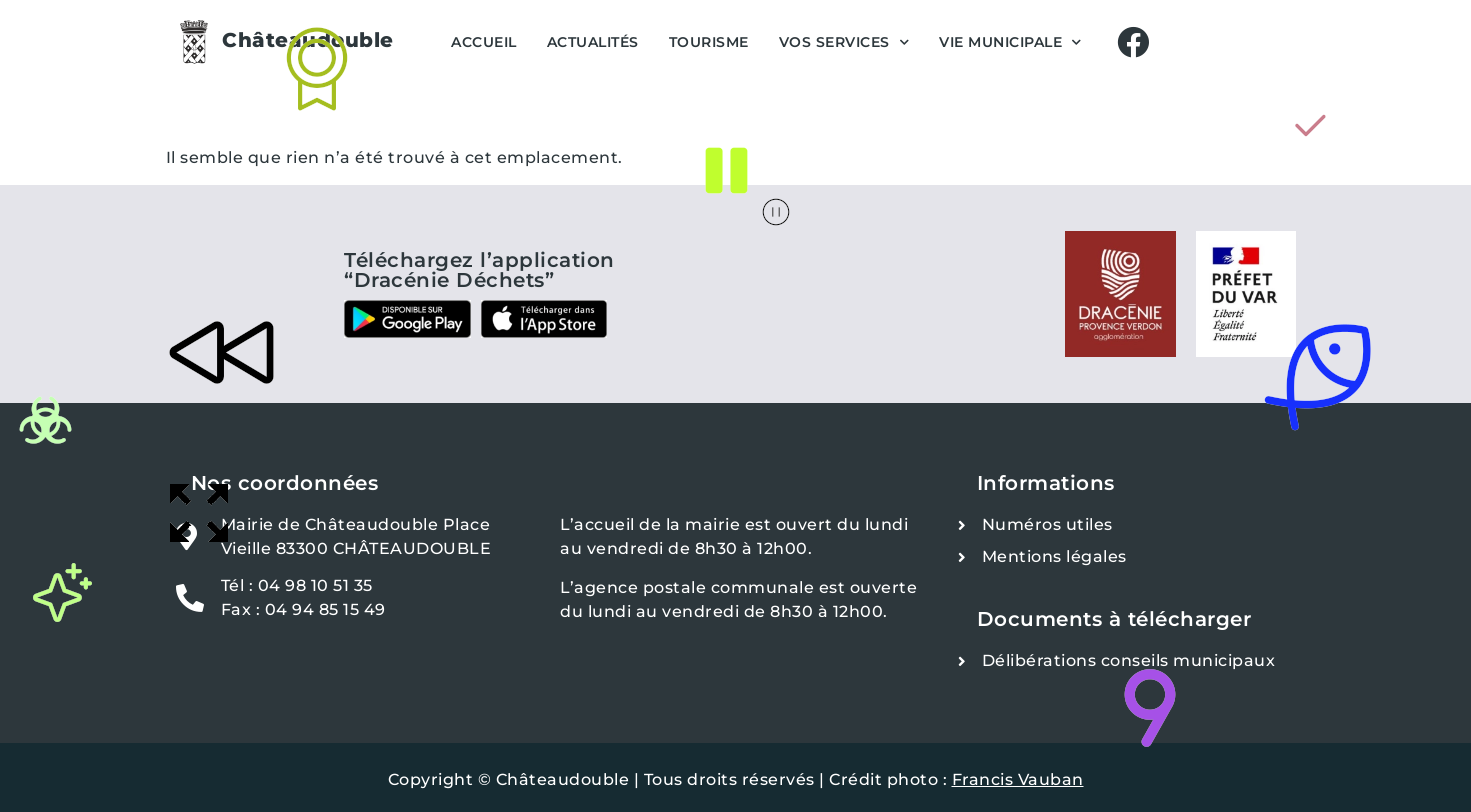 This screenshot has width=1471, height=812. I want to click on expand to fullscreen view, so click(199, 513).